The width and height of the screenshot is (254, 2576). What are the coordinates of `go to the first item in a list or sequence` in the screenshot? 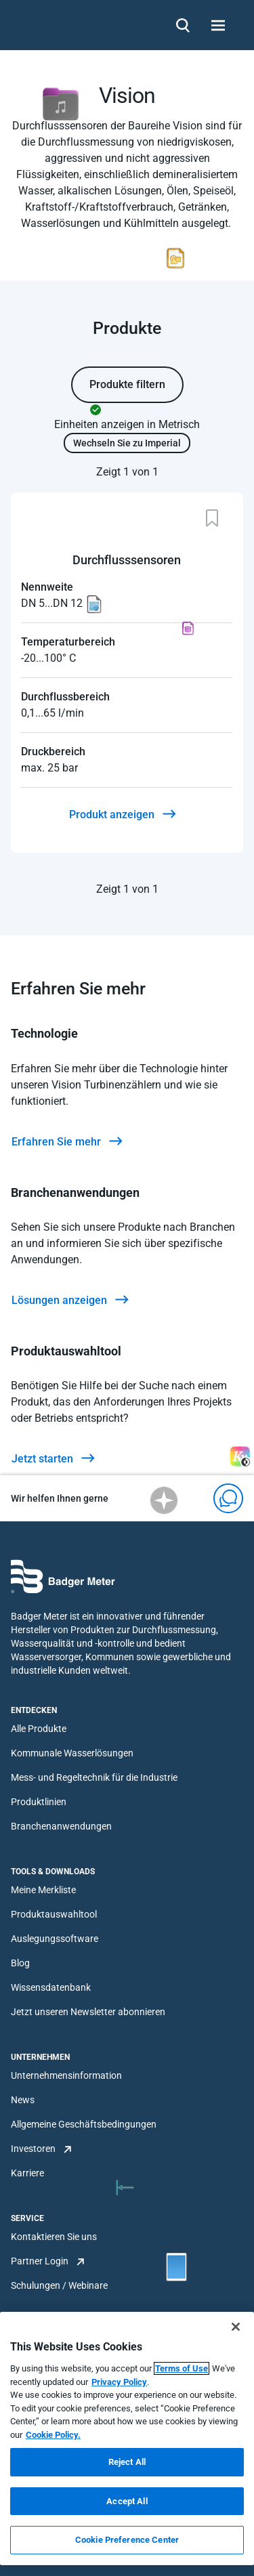 It's located at (125, 2187).